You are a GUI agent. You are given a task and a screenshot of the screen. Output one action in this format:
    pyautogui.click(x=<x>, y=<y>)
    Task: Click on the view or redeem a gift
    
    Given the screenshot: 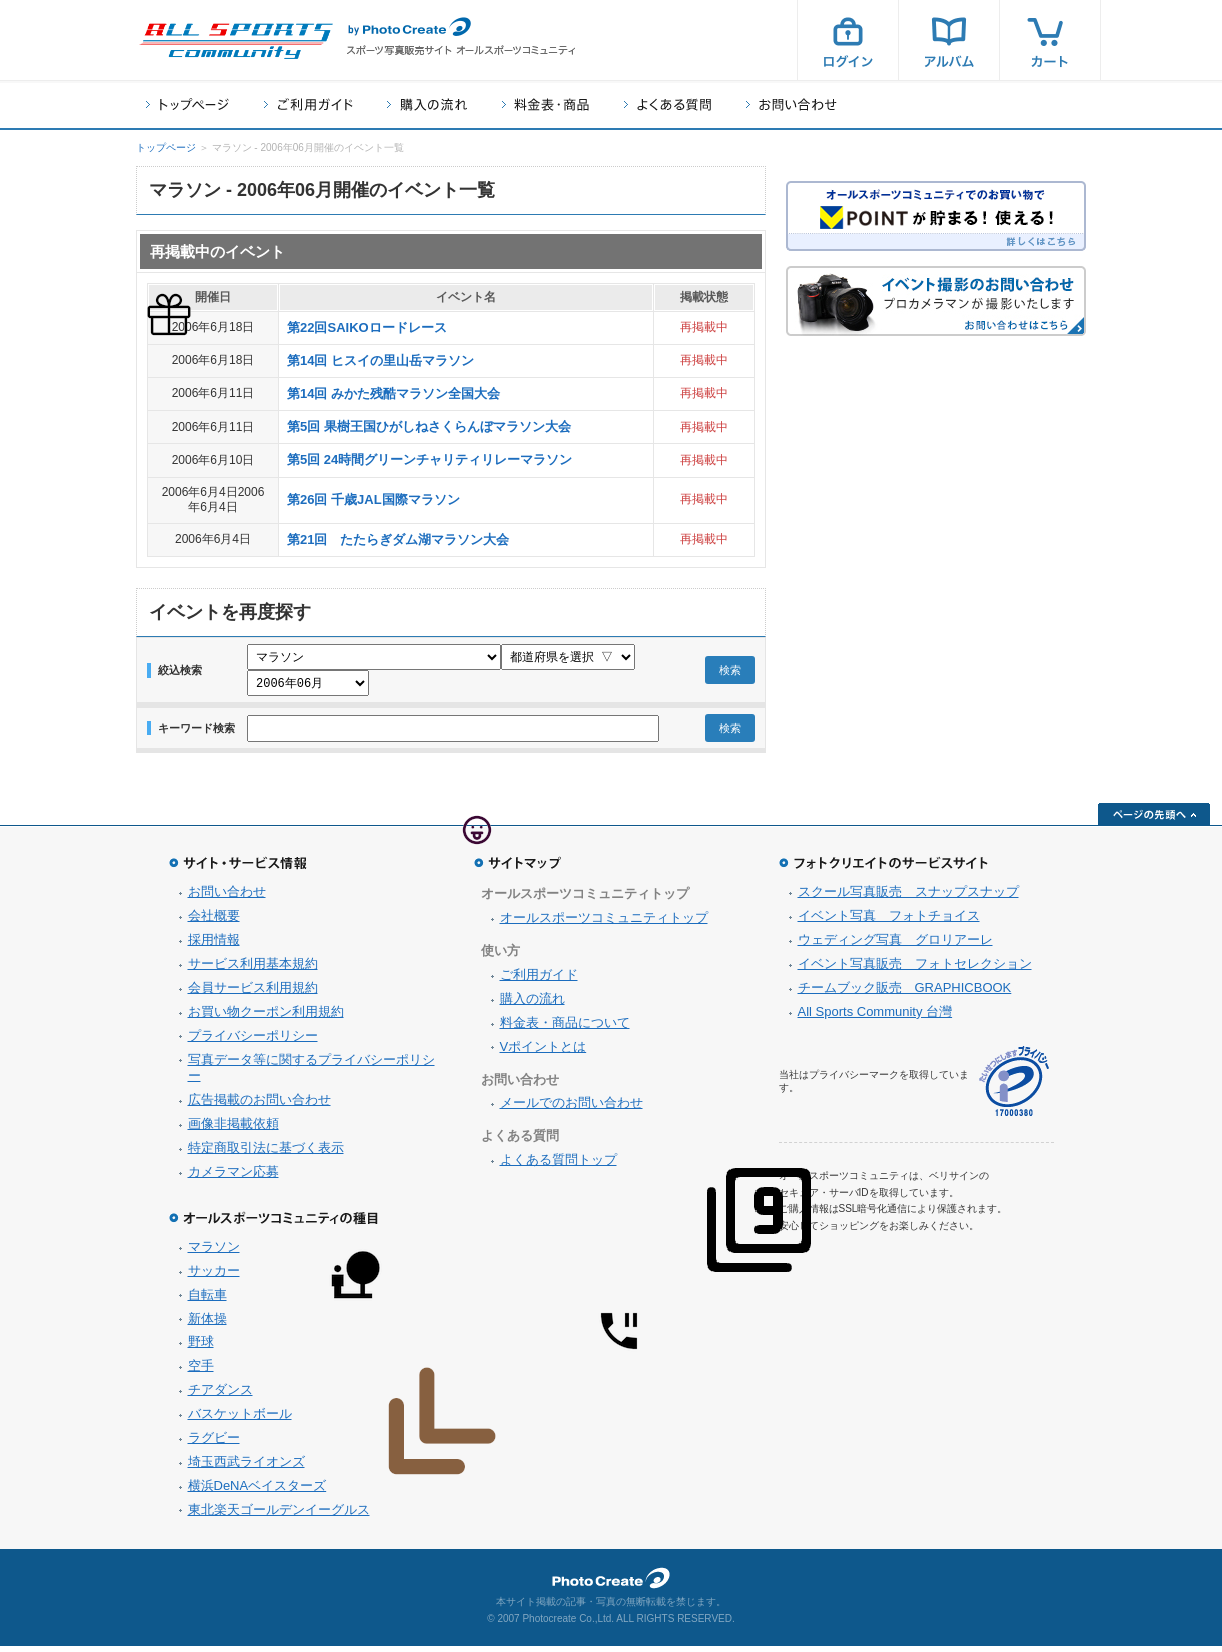 What is the action you would take?
    pyautogui.click(x=169, y=317)
    